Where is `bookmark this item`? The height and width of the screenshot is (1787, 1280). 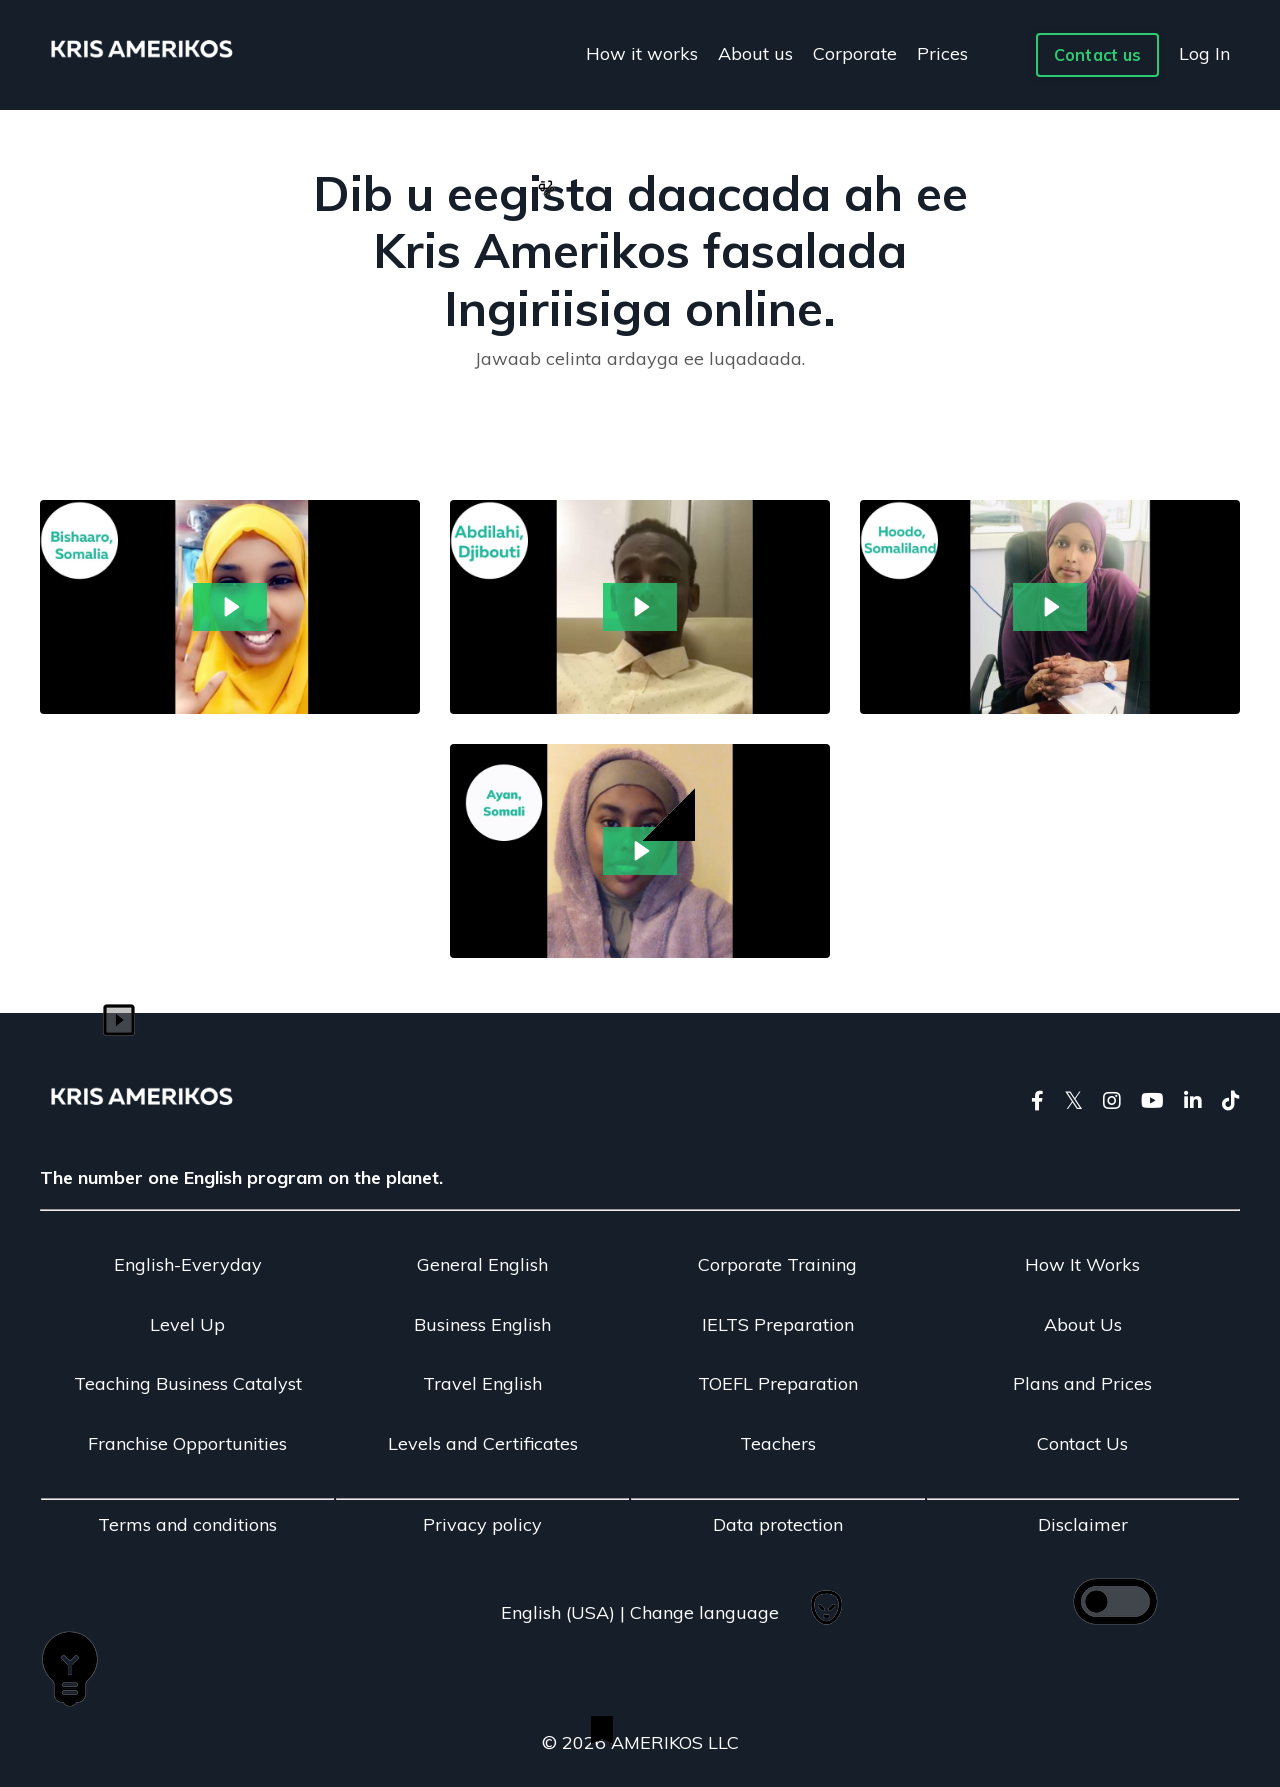 bookmark this item is located at coordinates (602, 1730).